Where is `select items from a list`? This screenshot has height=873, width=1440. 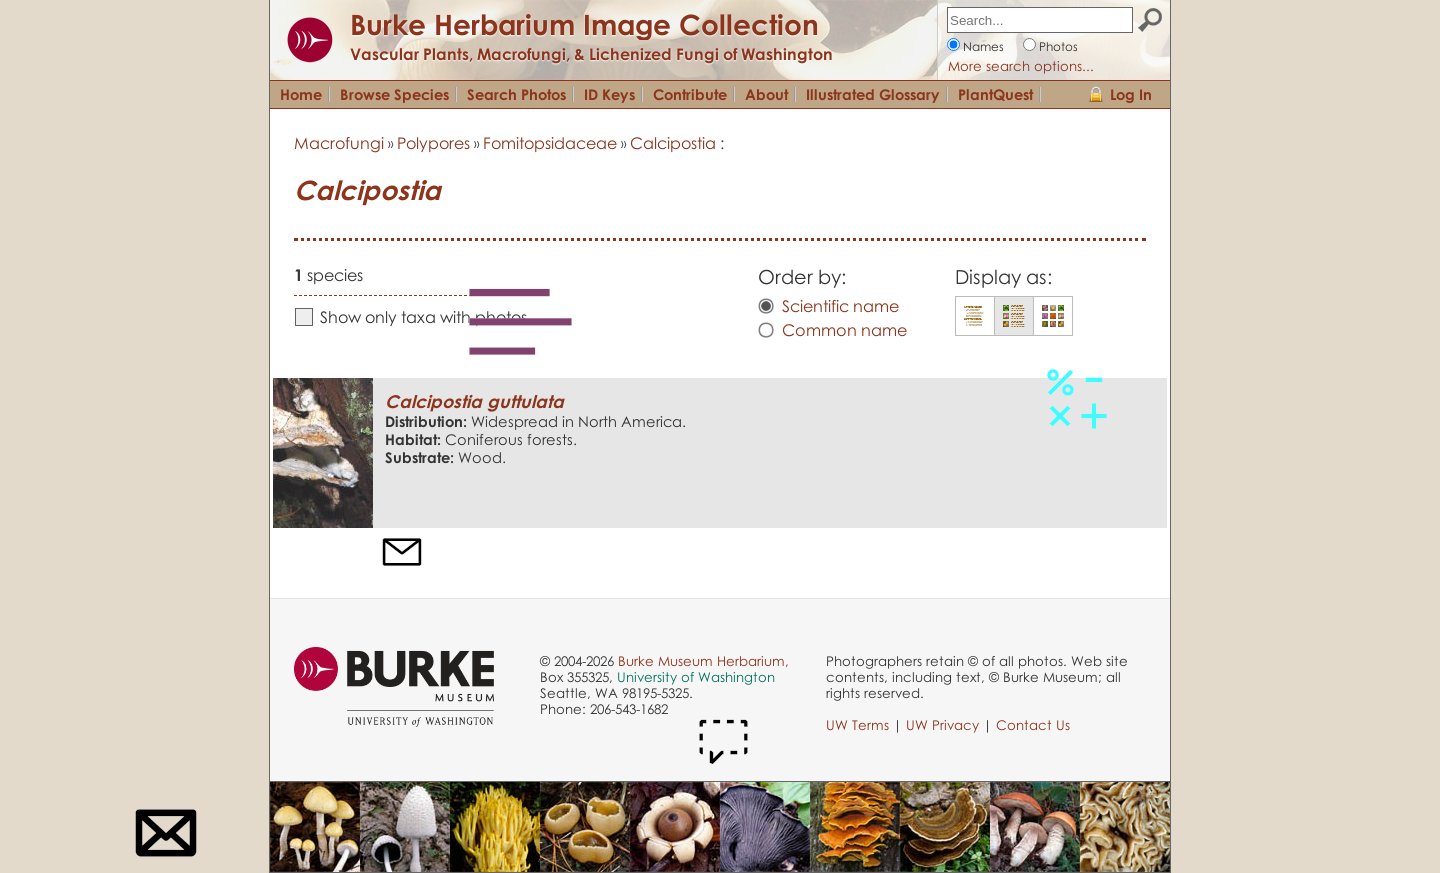
select items from a list is located at coordinates (520, 325).